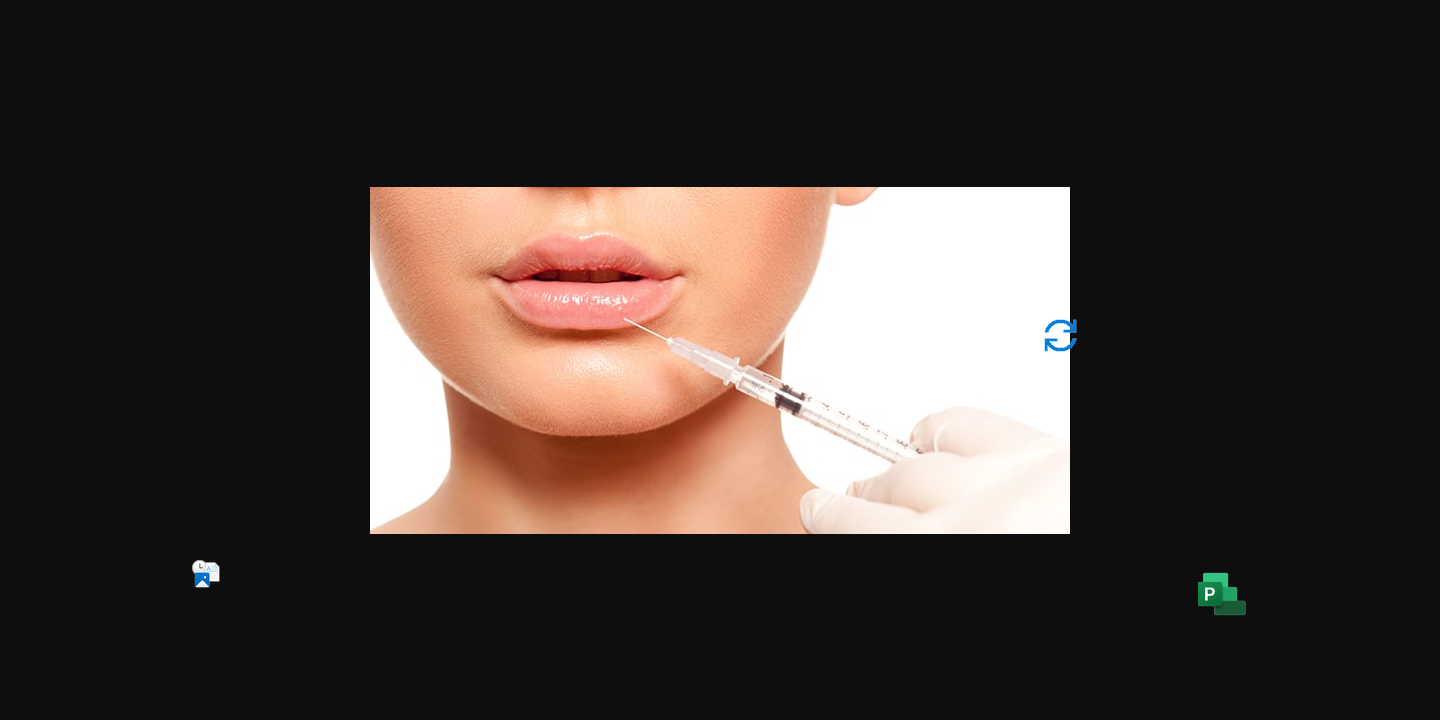 Image resolution: width=1440 pixels, height=720 pixels. What do you see at coordinates (1222, 594) in the screenshot?
I see `open Microsoft Project application` at bounding box center [1222, 594].